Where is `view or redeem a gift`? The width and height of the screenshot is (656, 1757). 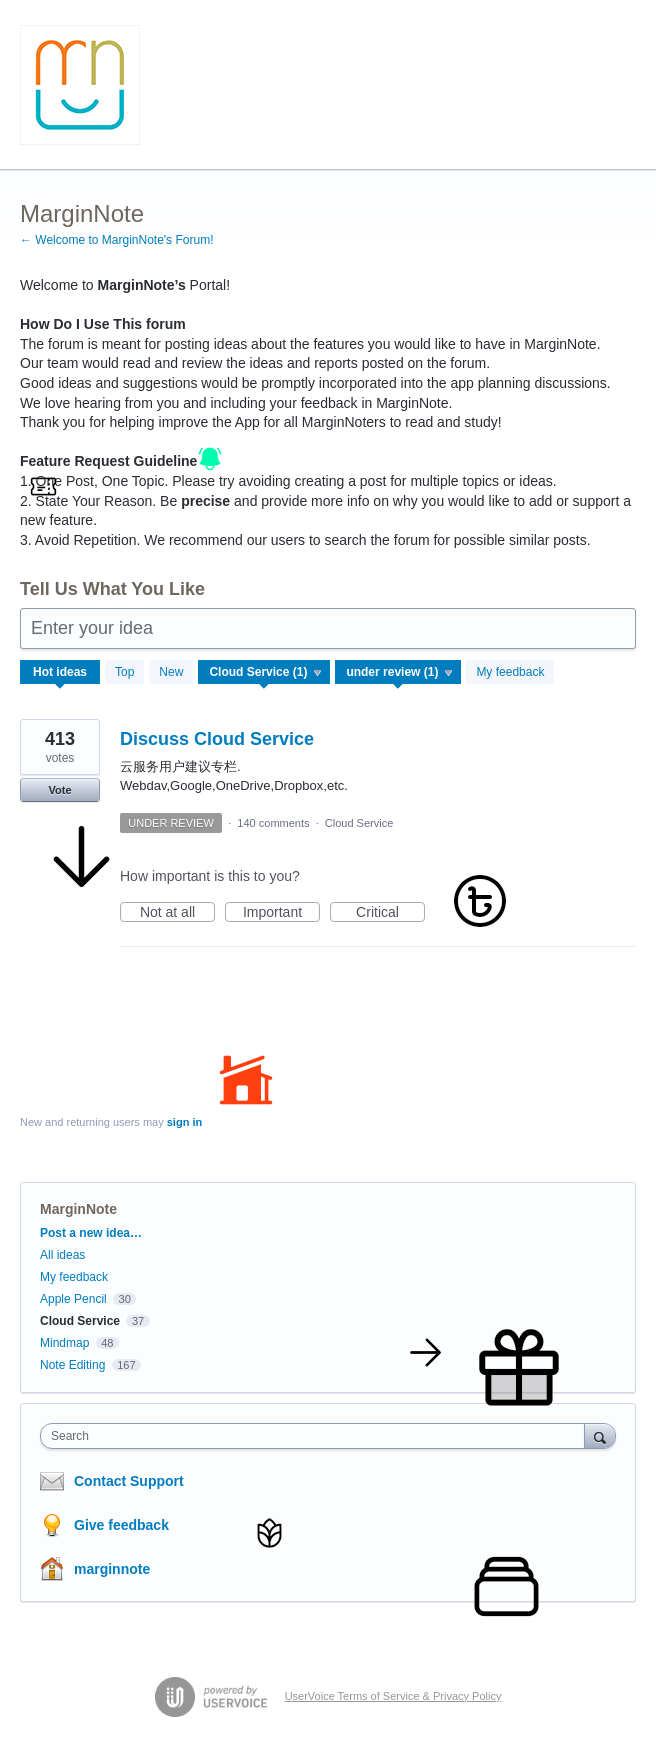 view or redeem a gift is located at coordinates (519, 1372).